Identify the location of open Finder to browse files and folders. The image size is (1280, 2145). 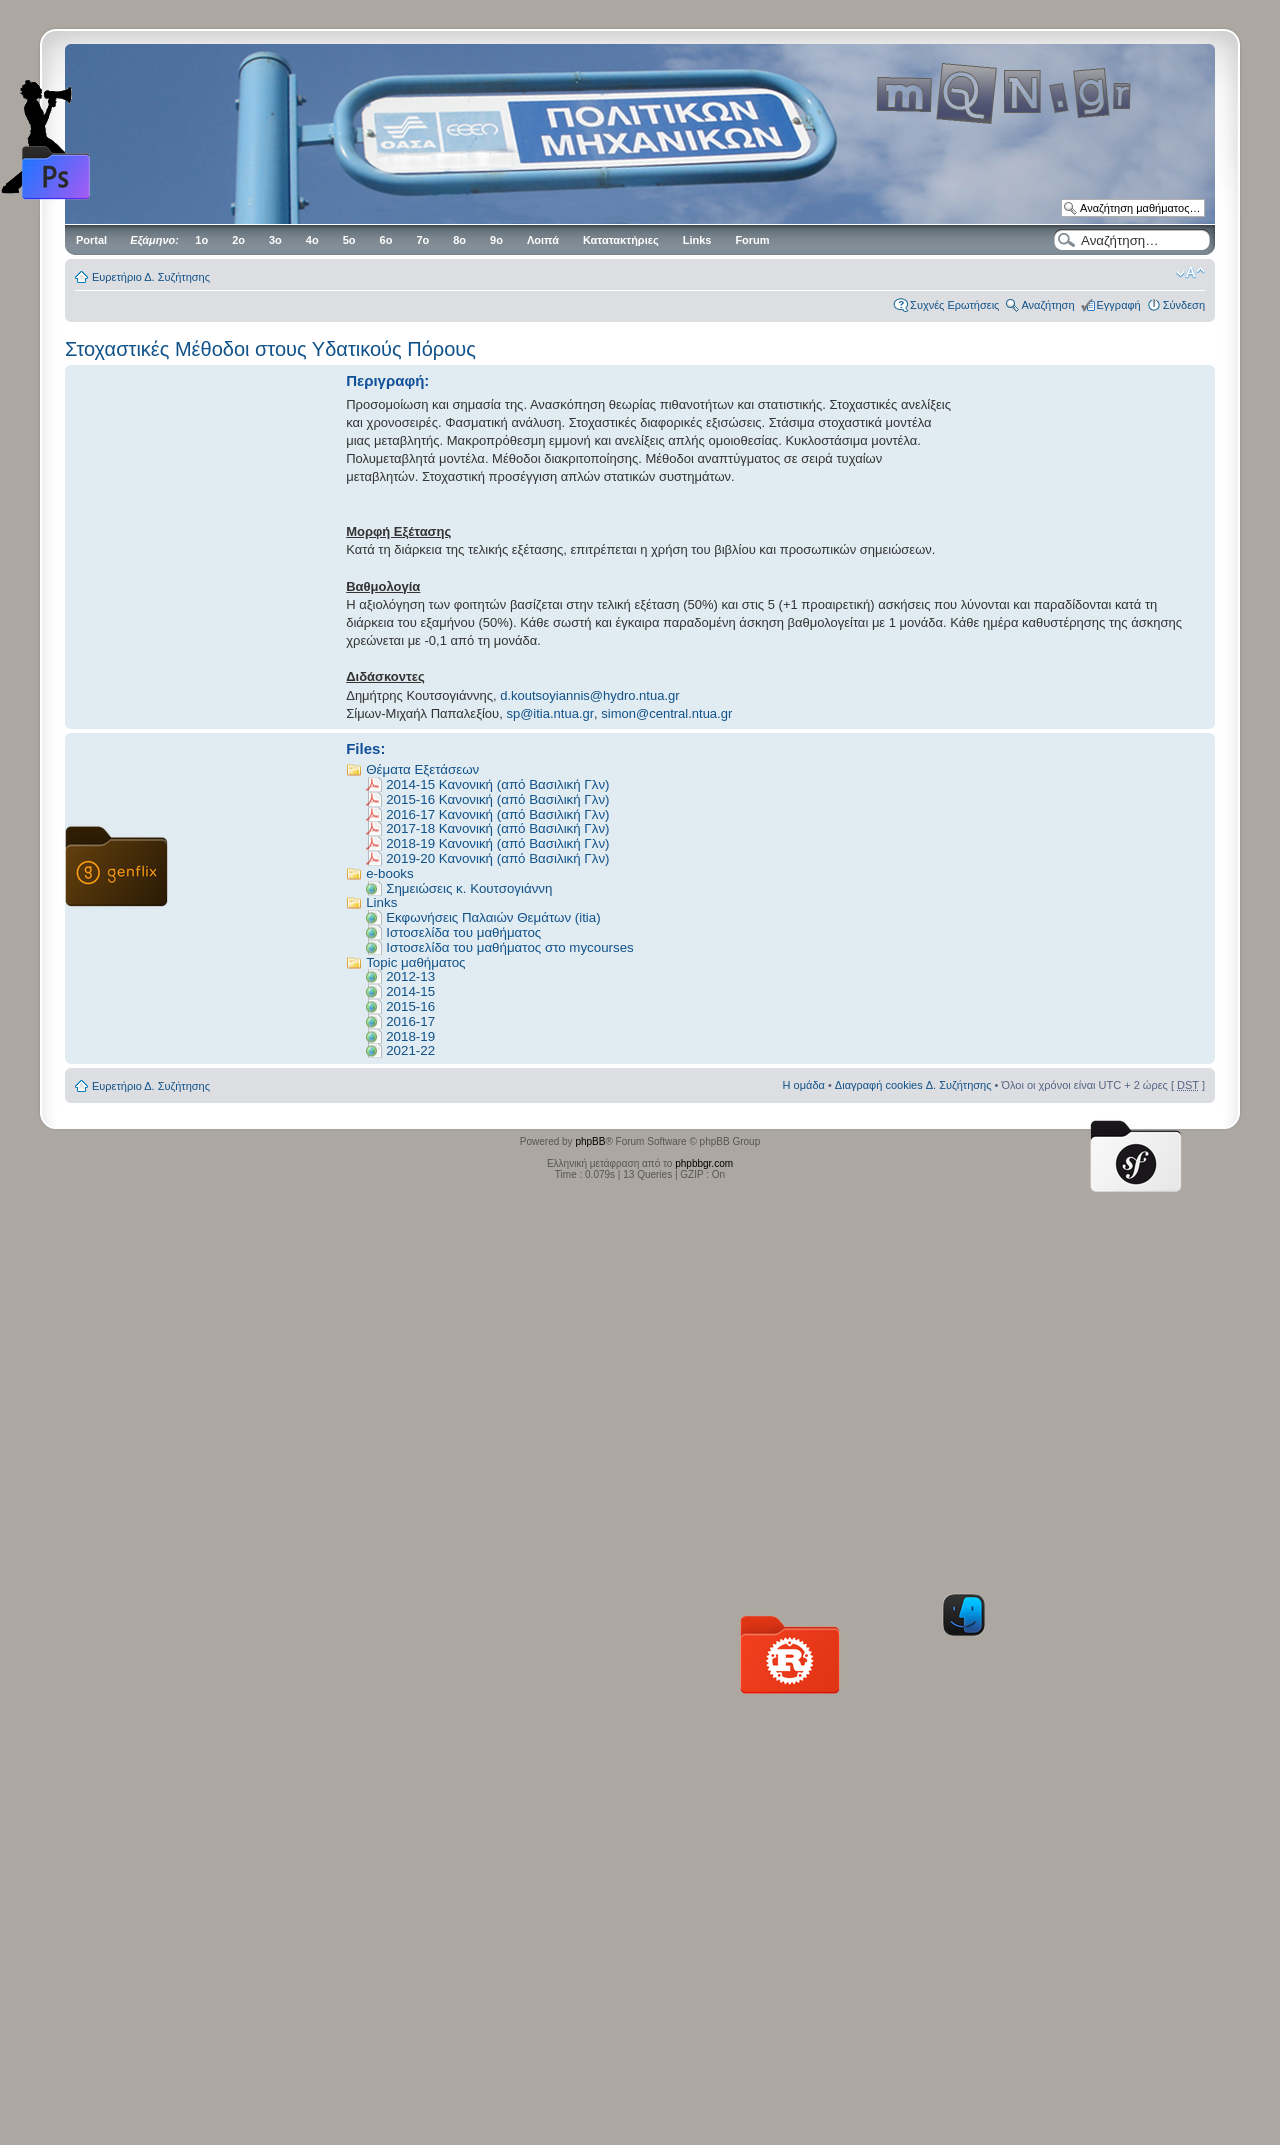
(964, 1615).